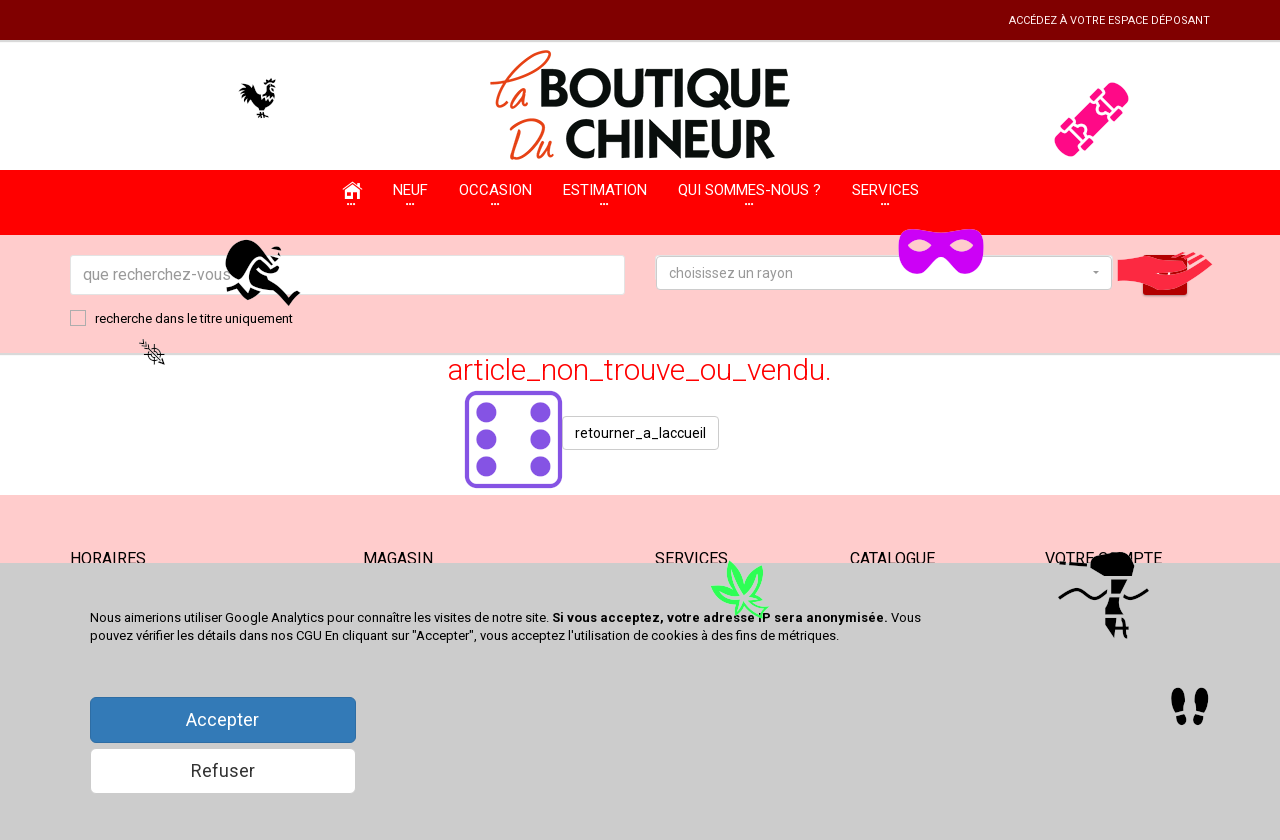 This screenshot has height=840, width=1280. What do you see at coordinates (263, 273) in the screenshot?
I see `indicates a thief or robbery event in a game` at bounding box center [263, 273].